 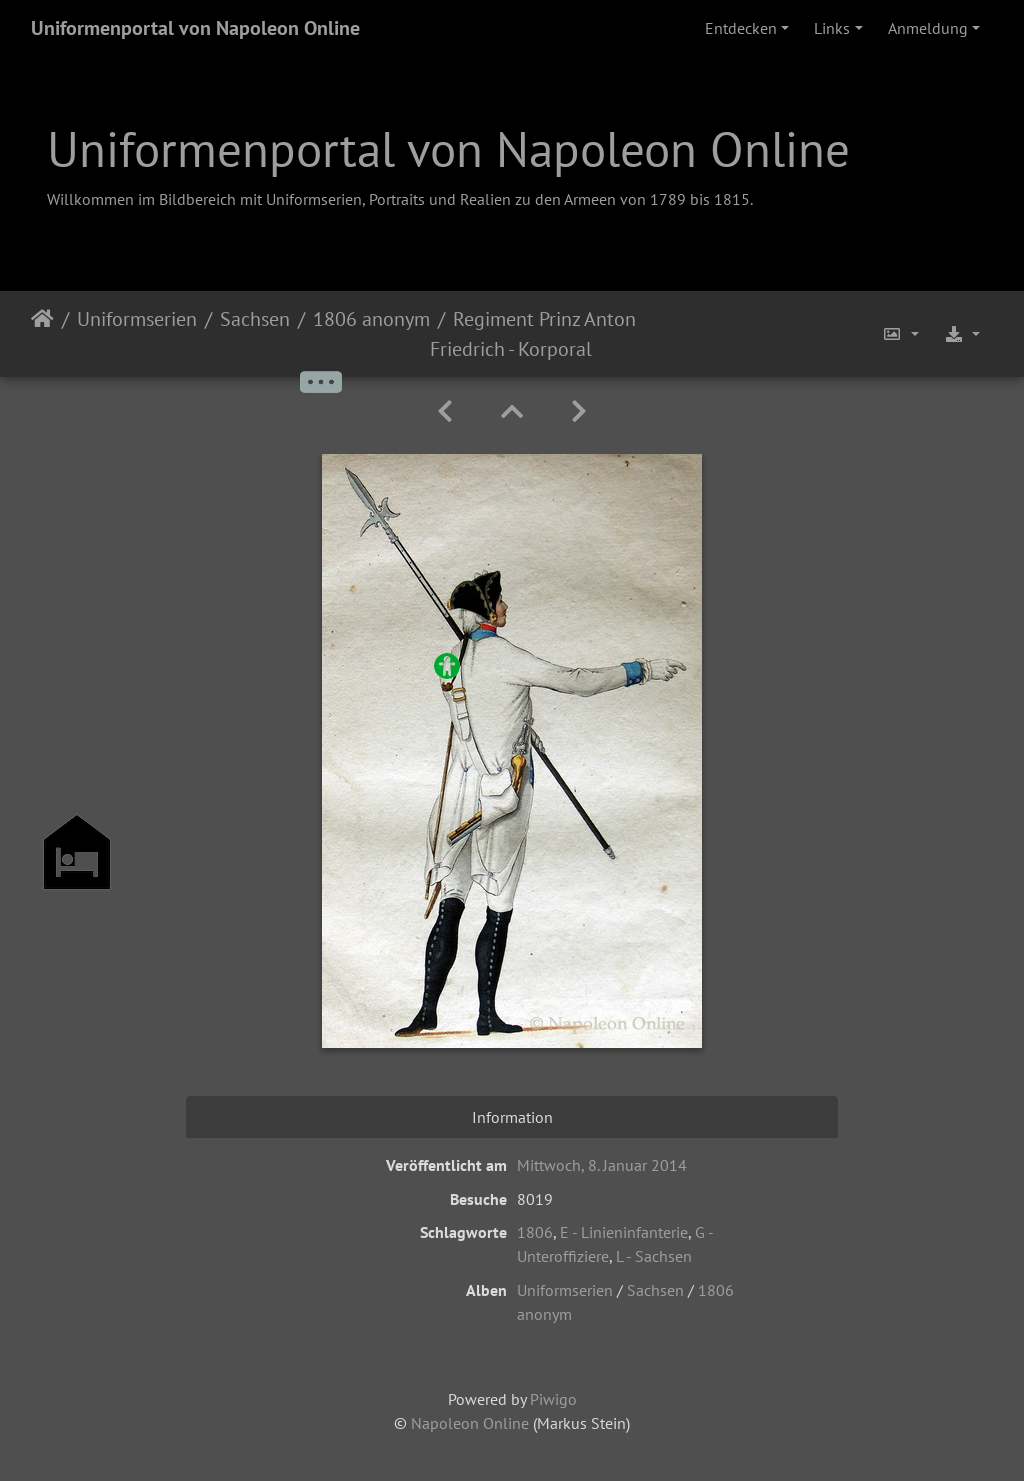 I want to click on find nearby overnight shelters, so click(x=77, y=852).